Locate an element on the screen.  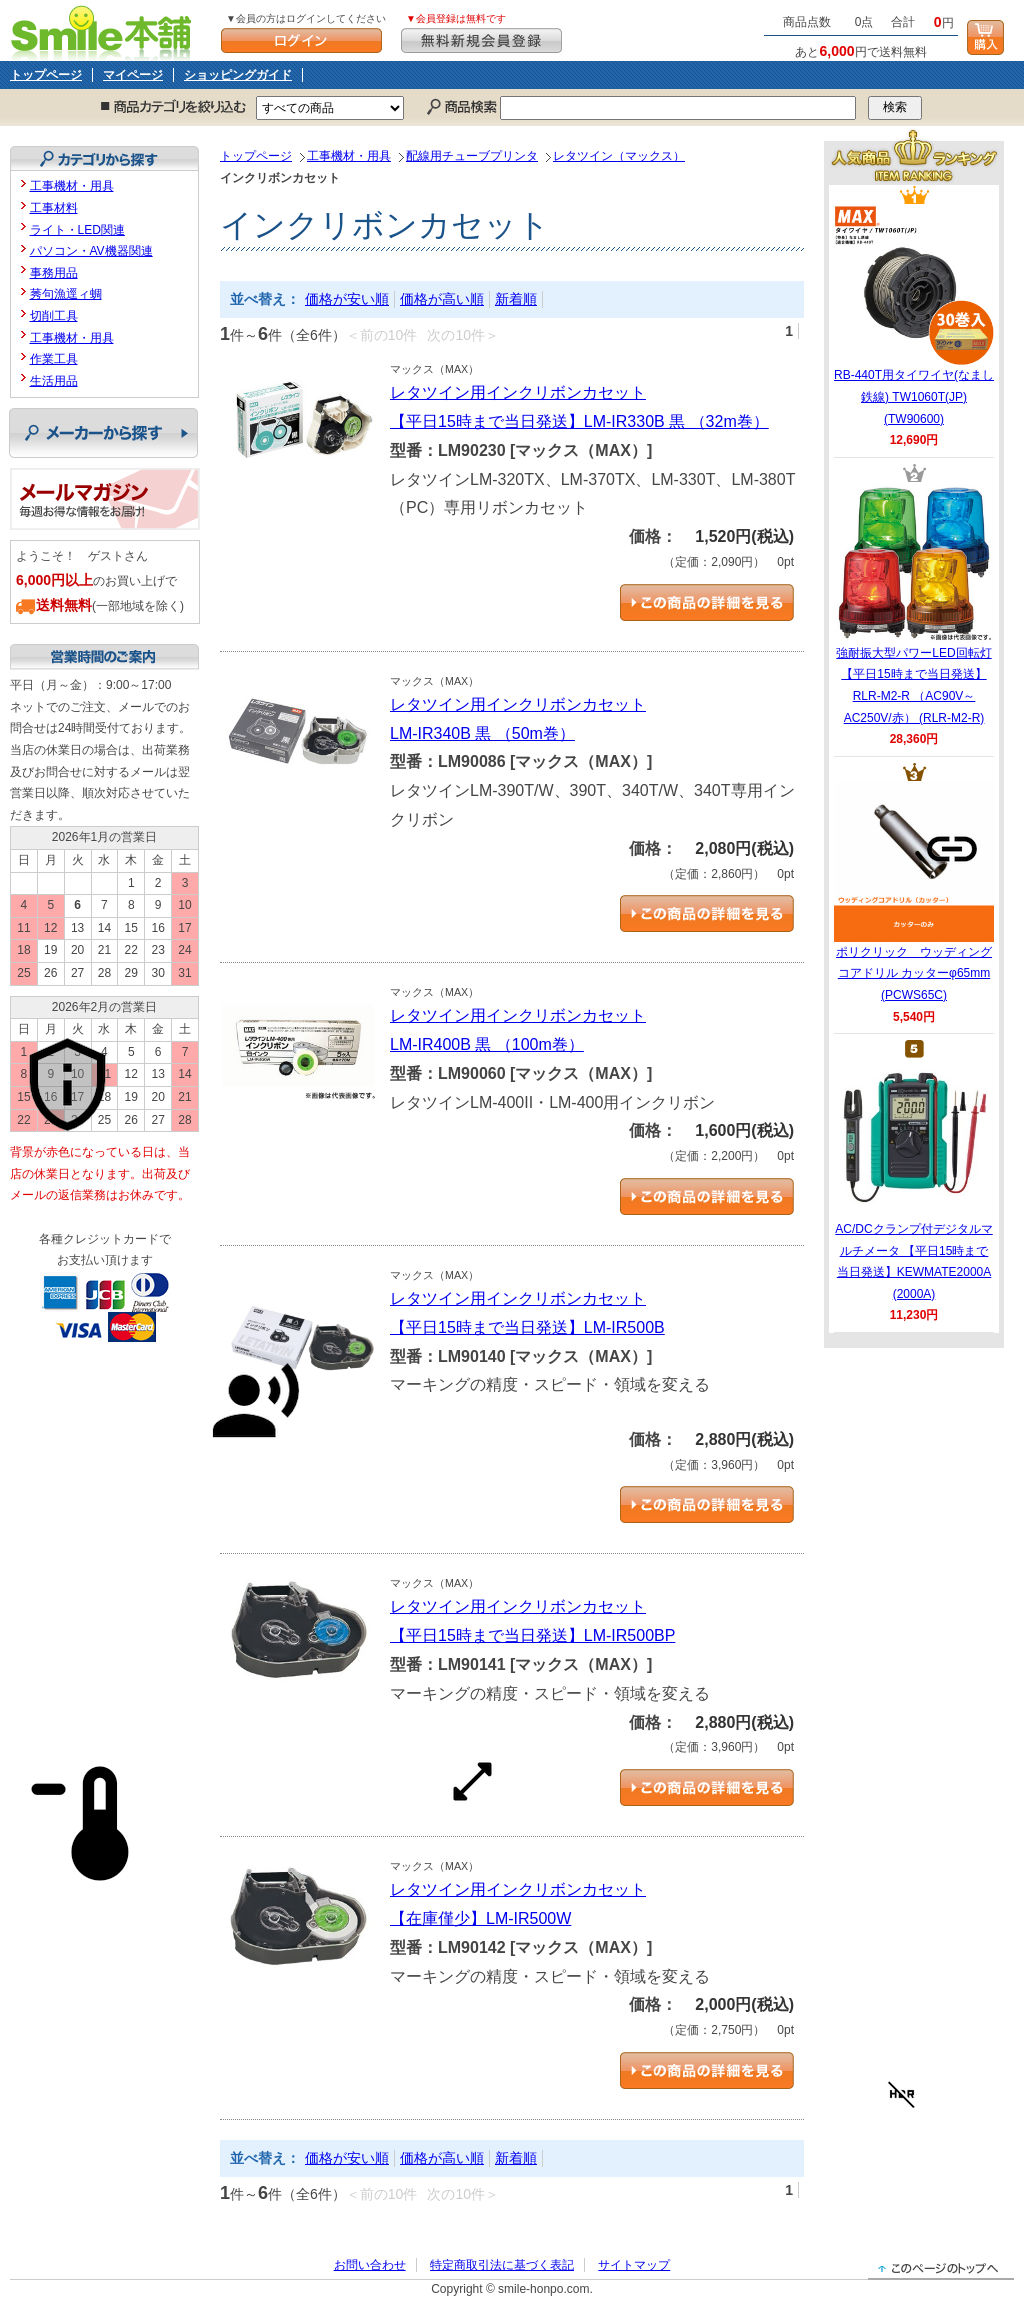
expand to full screen is located at coordinates (472, 1781).